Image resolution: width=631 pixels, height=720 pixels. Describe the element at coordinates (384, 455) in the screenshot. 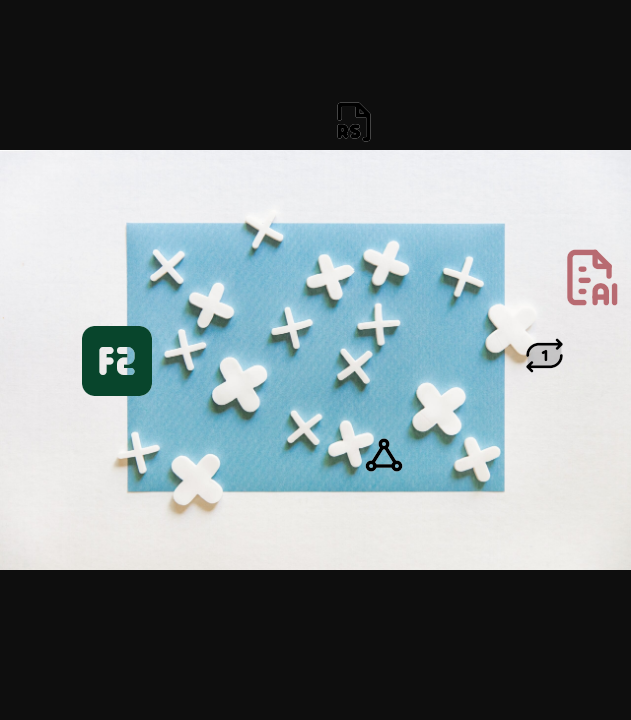

I see `view ring network topology` at that location.